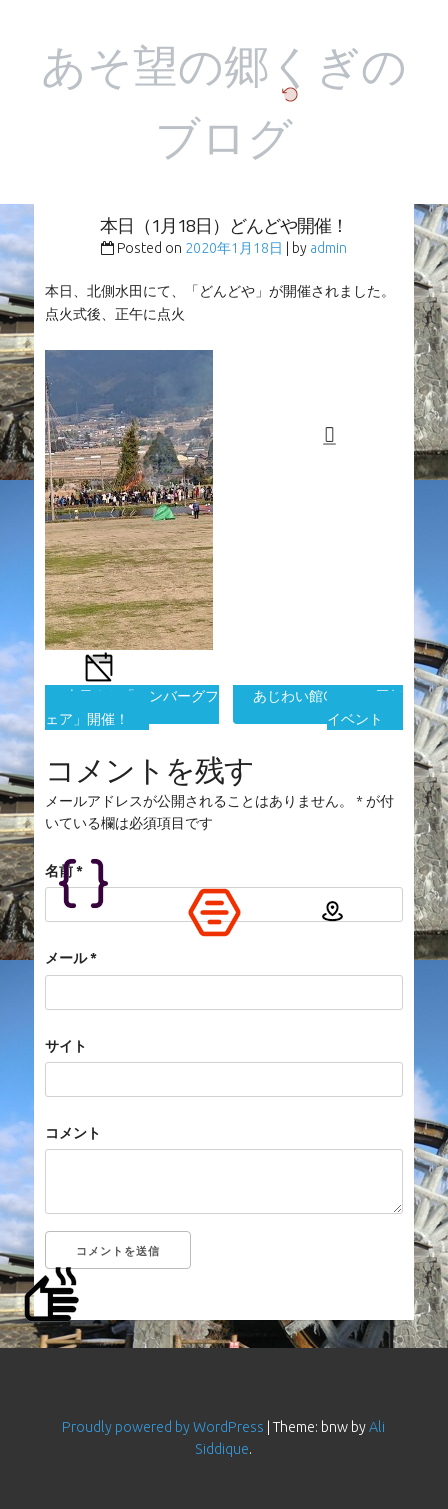 Image resolution: width=448 pixels, height=1509 pixels. What do you see at coordinates (290, 94) in the screenshot?
I see `undo last action` at bounding box center [290, 94].